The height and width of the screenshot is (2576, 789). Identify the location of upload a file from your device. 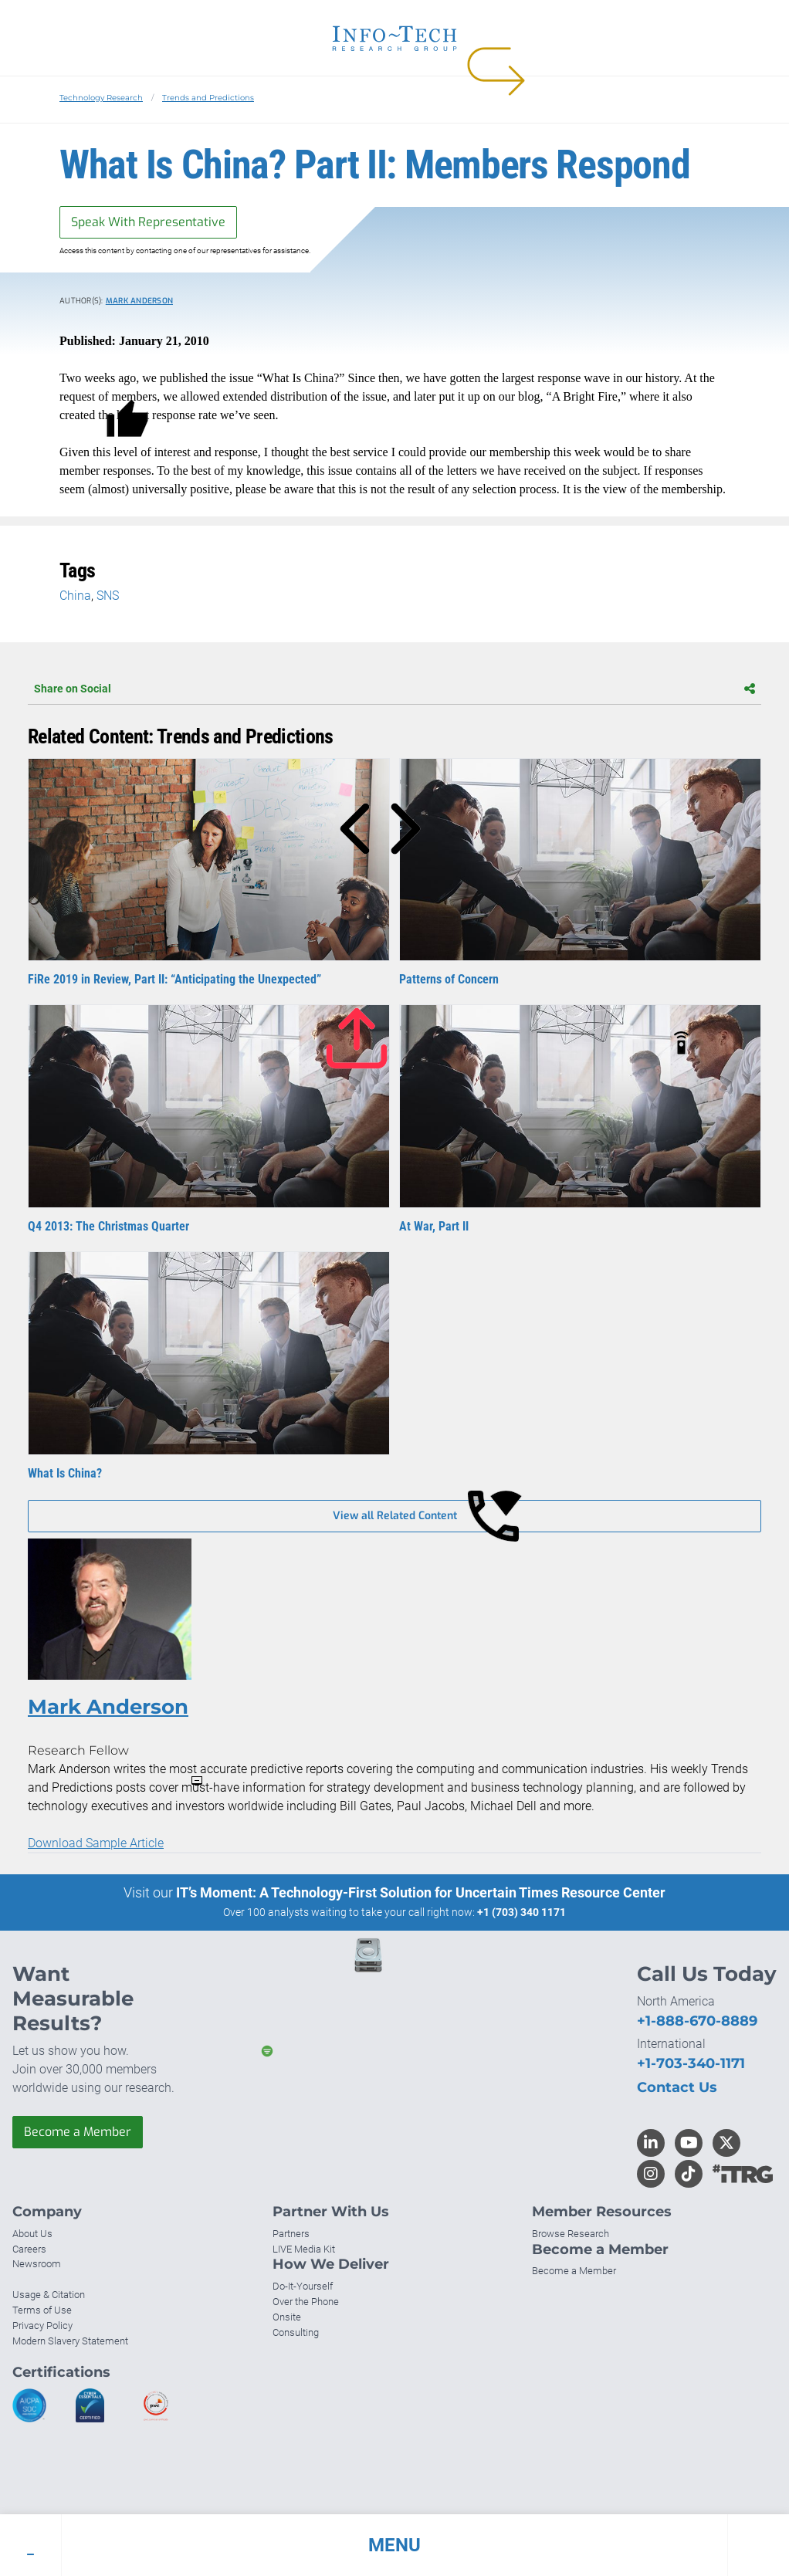
(357, 1038).